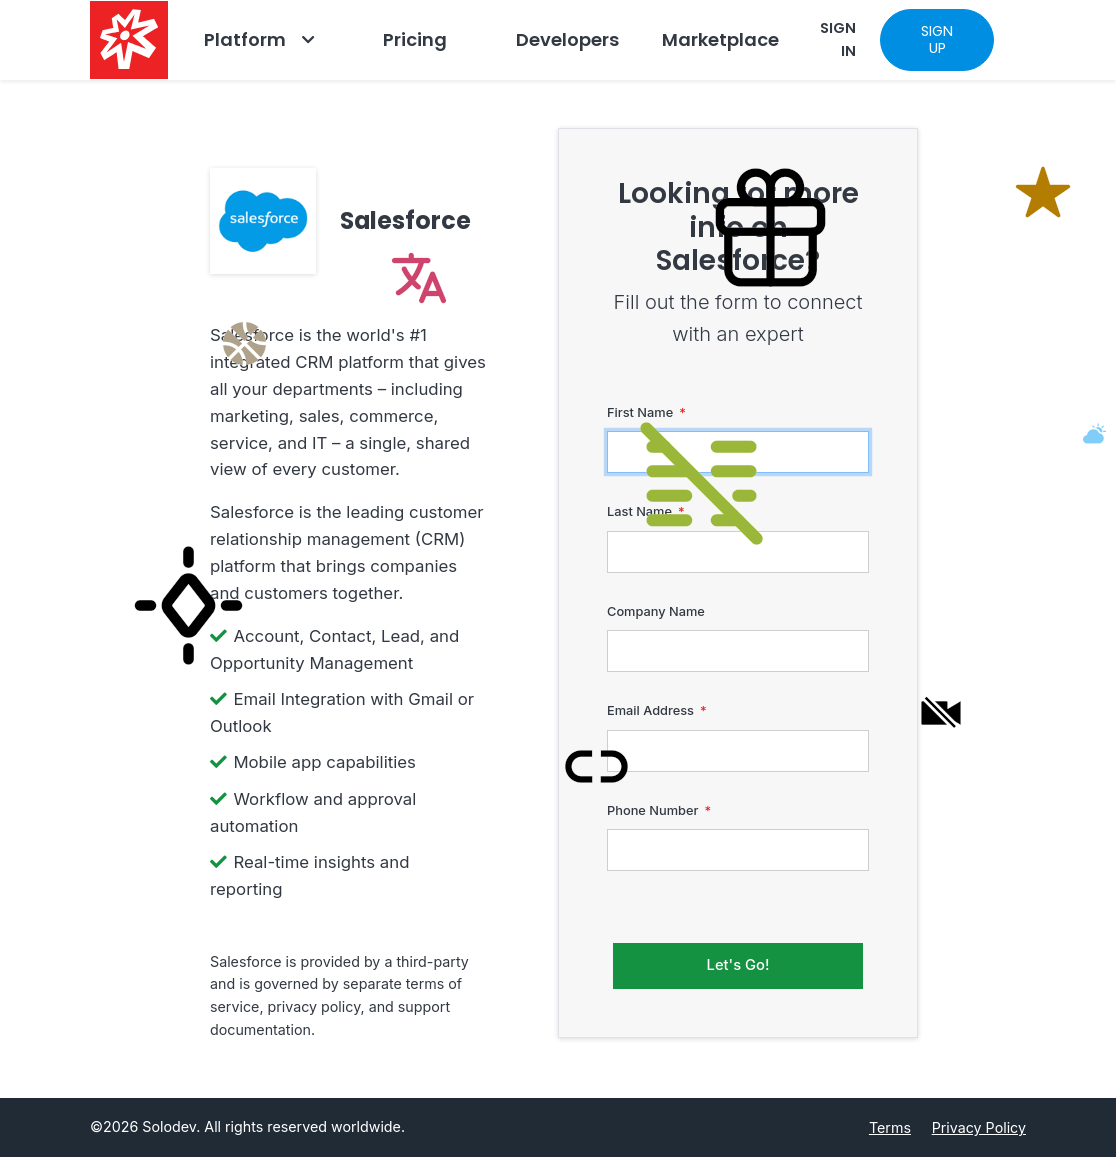 The image size is (1116, 1157). What do you see at coordinates (941, 713) in the screenshot?
I see `turn off camera or disable video` at bounding box center [941, 713].